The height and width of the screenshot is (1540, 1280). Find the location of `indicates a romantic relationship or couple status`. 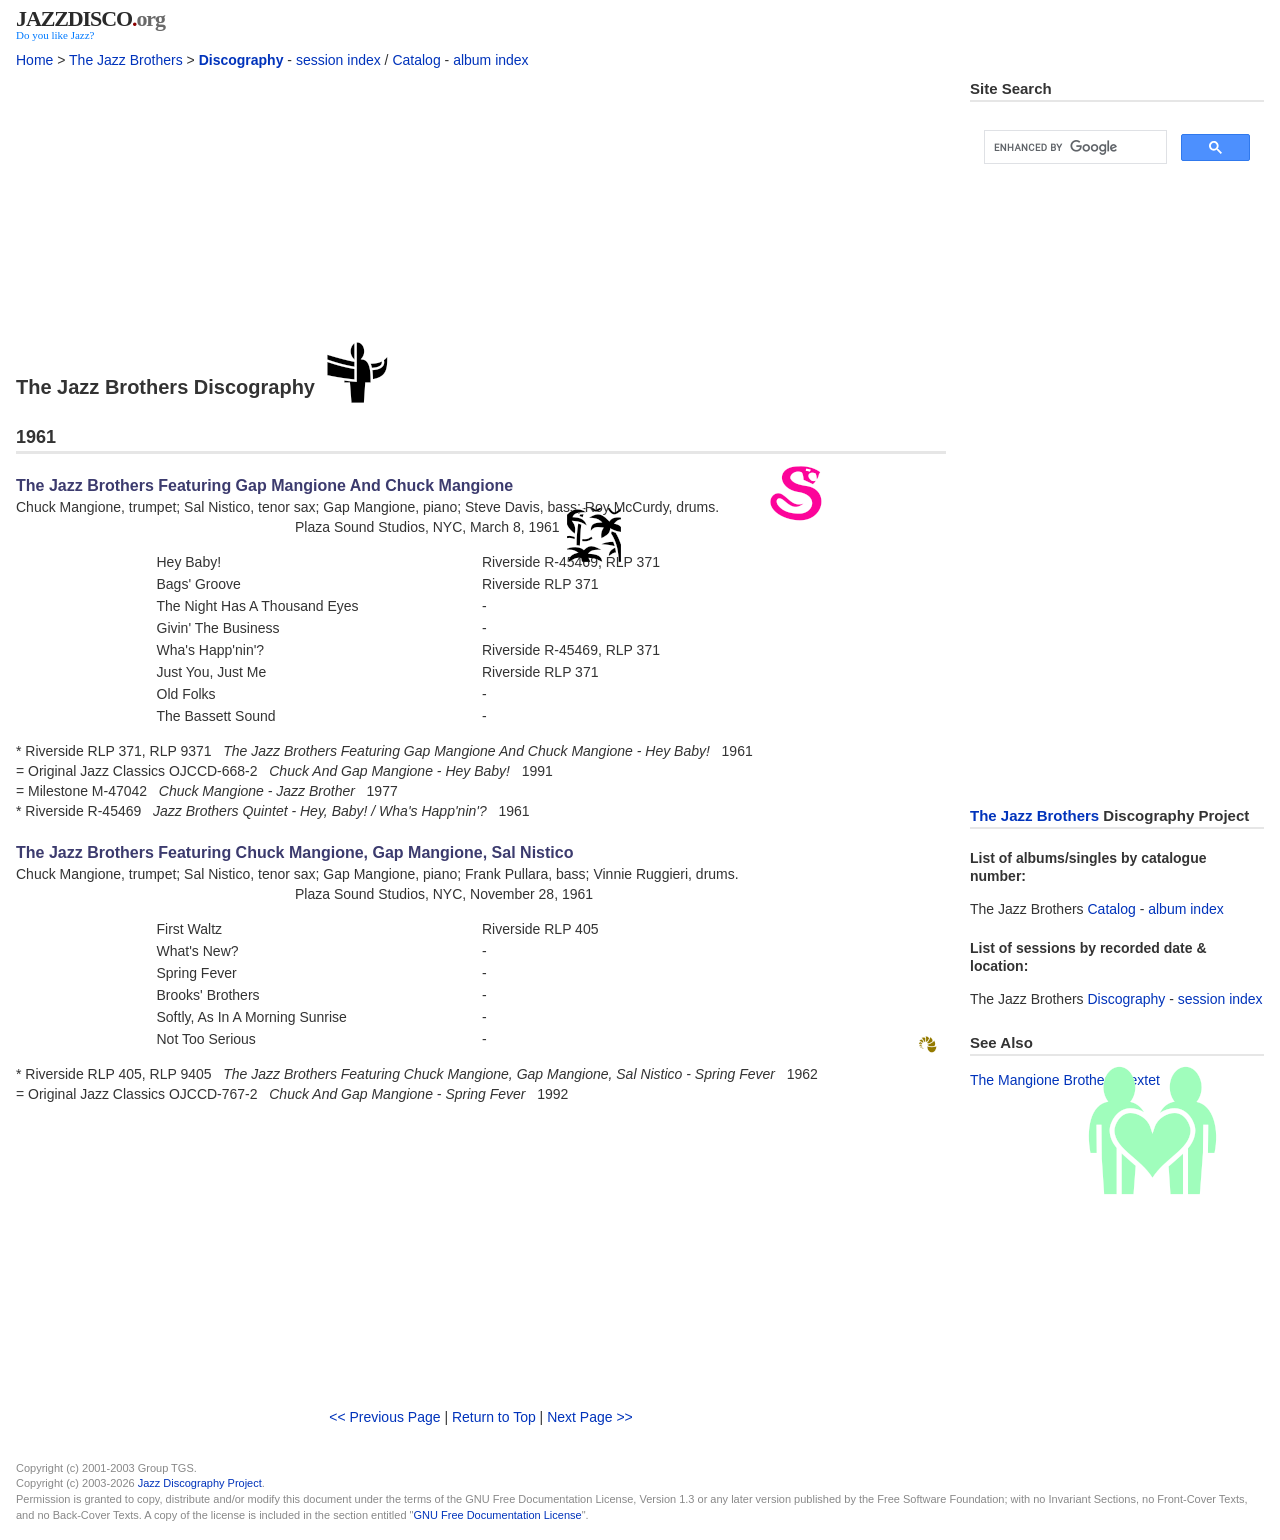

indicates a romantic relationship or couple status is located at coordinates (1152, 1130).